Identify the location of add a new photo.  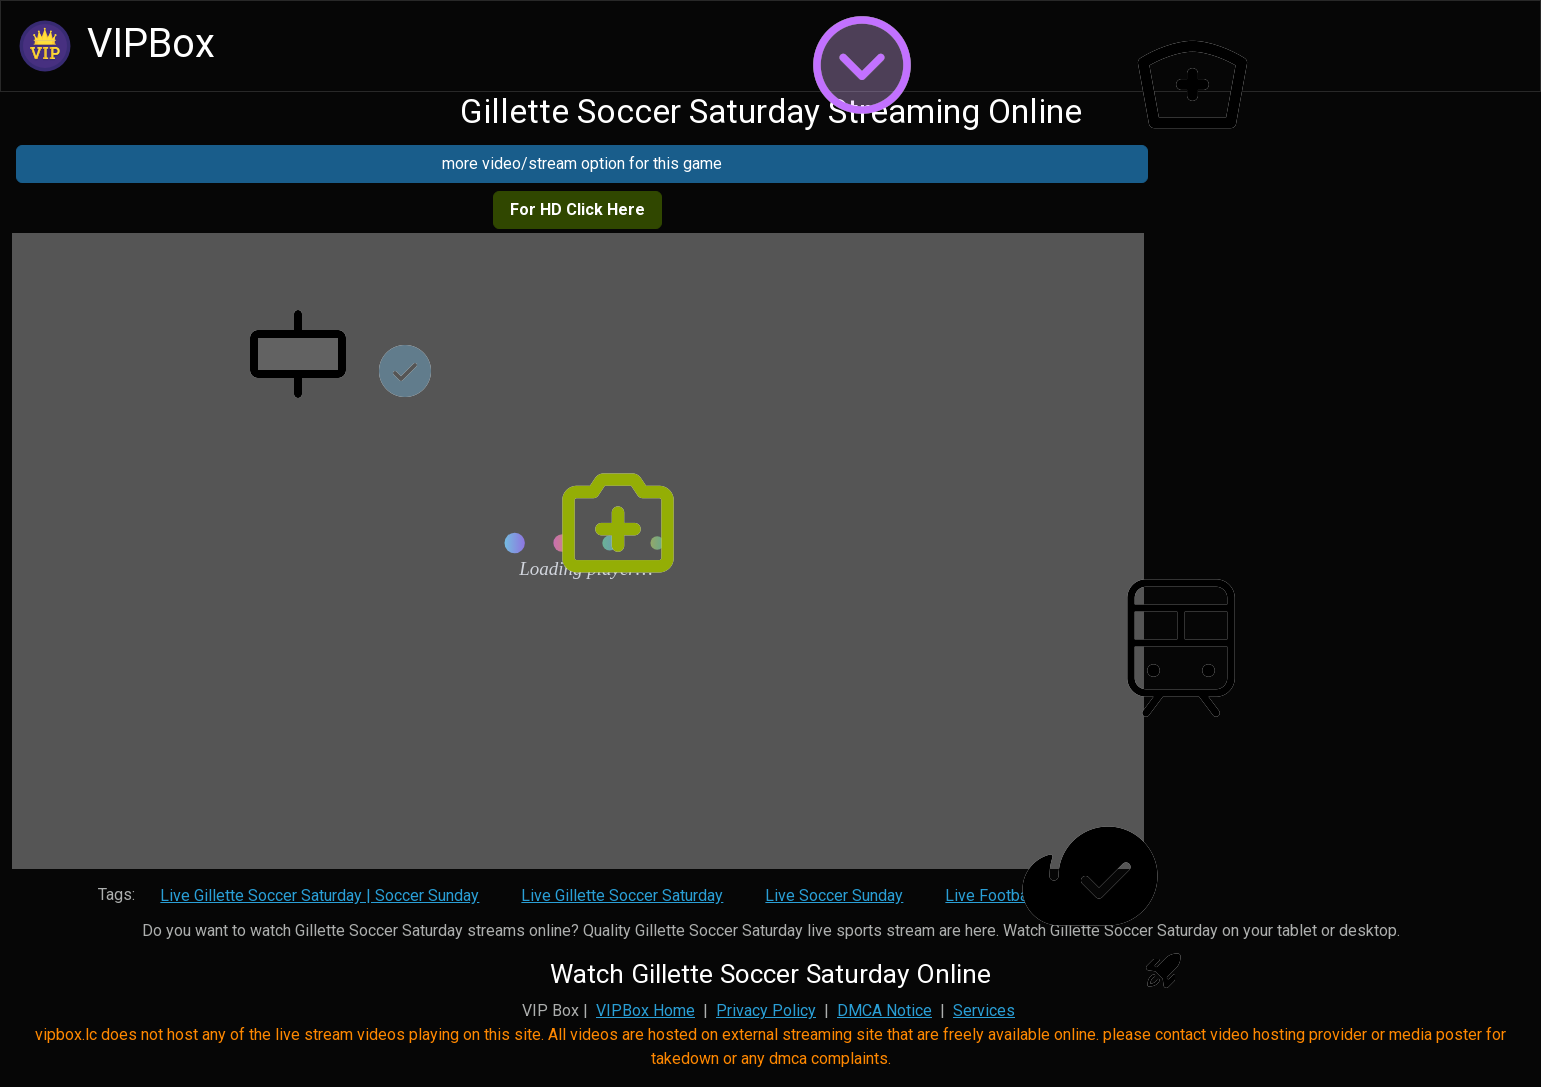
(618, 525).